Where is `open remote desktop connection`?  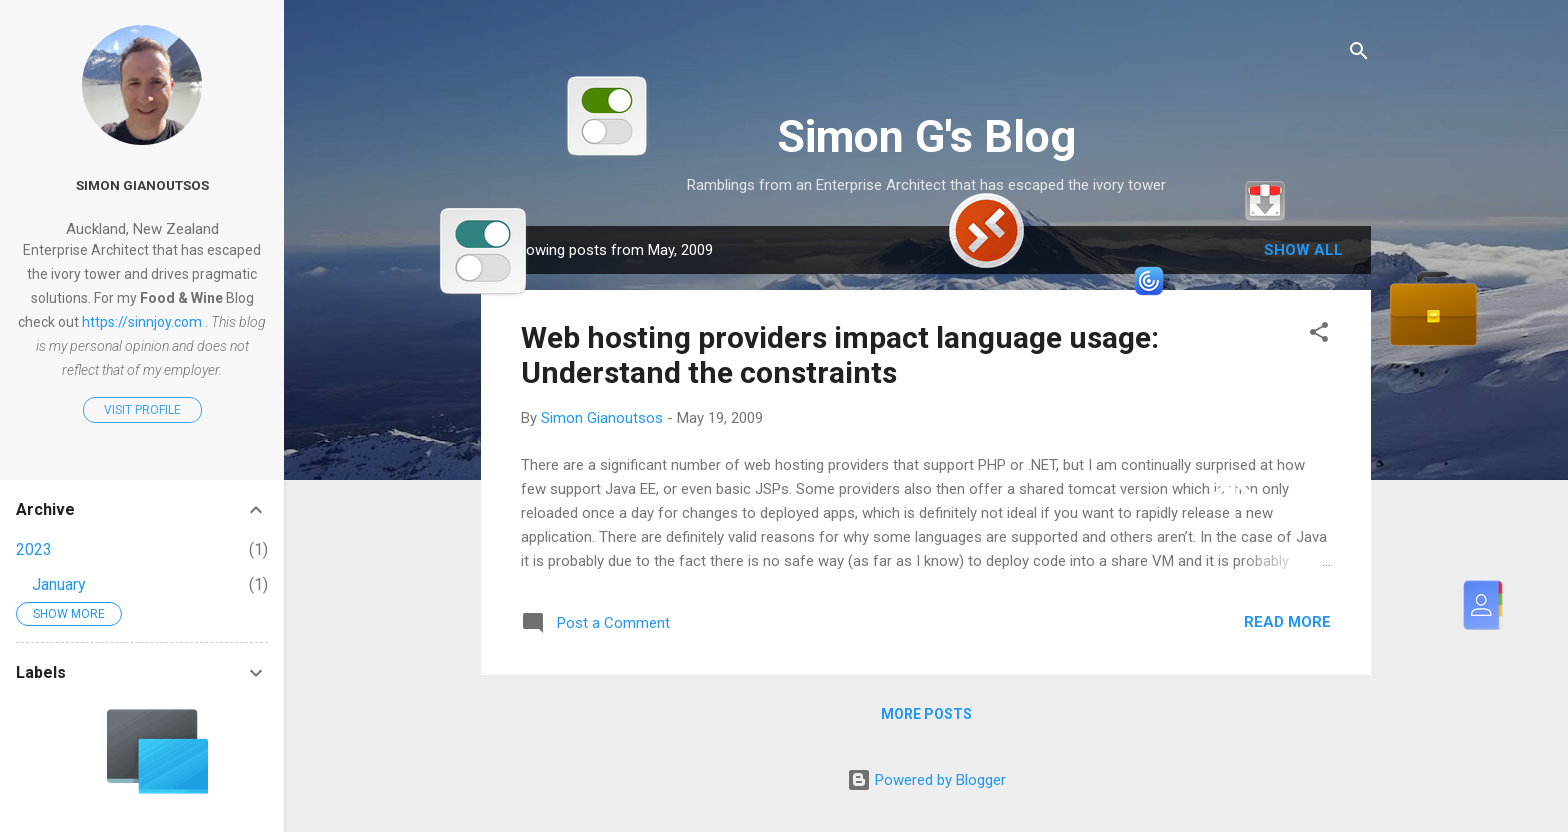
open remote desktop connection is located at coordinates (986, 230).